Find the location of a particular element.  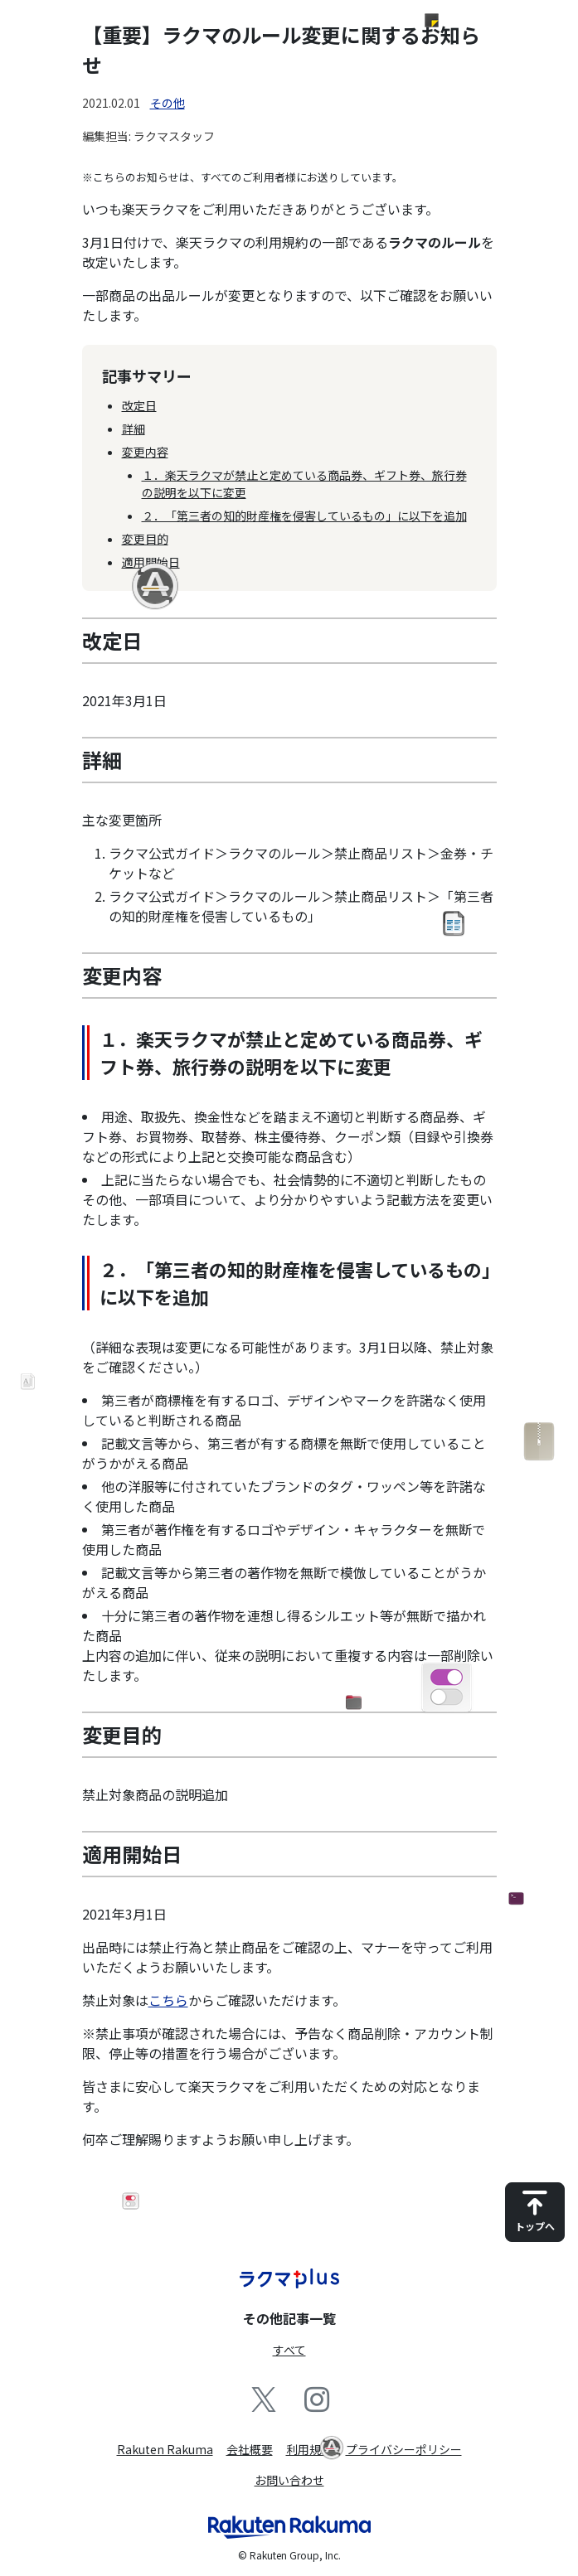

open gnome tweaks settings is located at coordinates (130, 2201).